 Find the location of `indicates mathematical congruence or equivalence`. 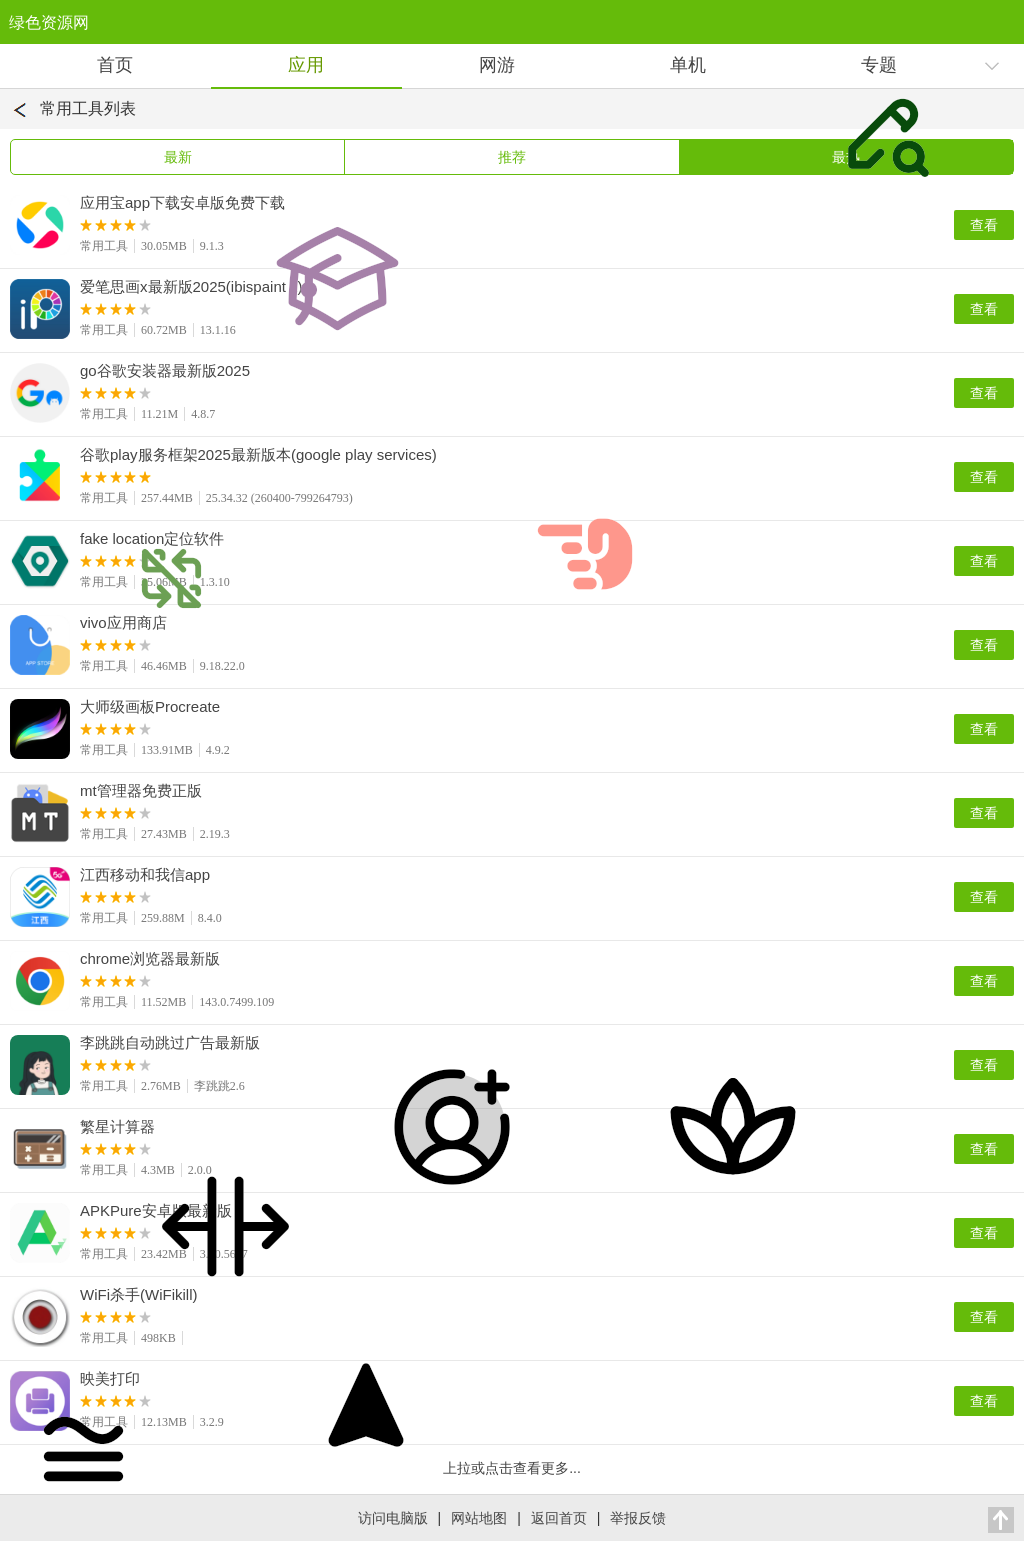

indicates mathematical congruence or equivalence is located at coordinates (83, 1451).